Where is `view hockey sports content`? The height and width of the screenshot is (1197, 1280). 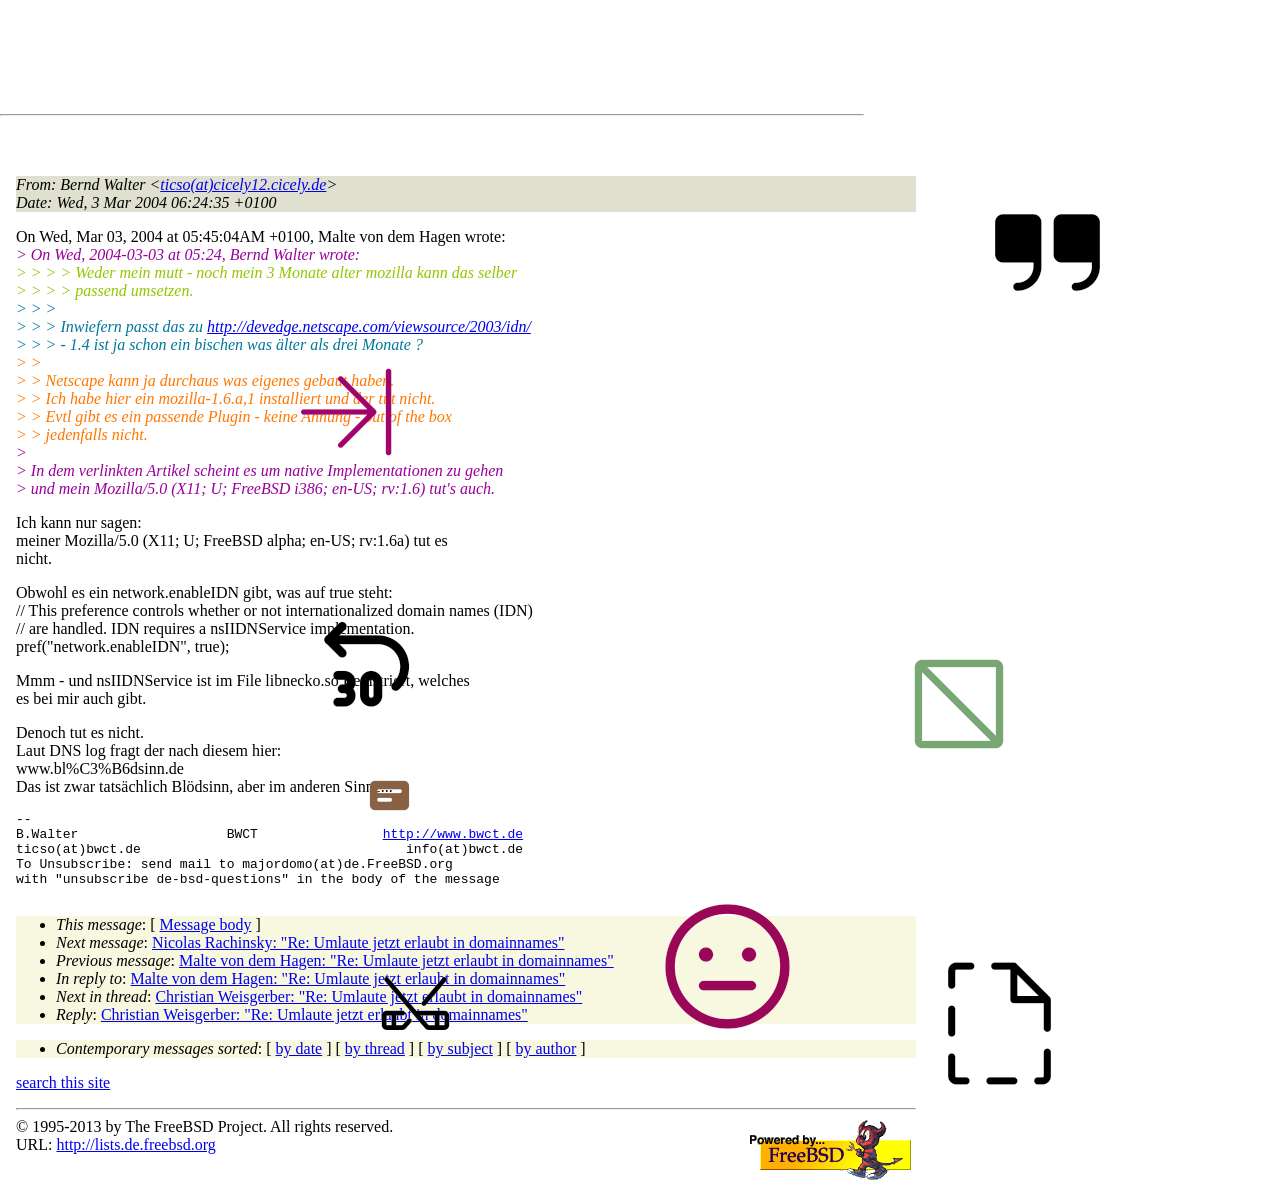
view hockey sports content is located at coordinates (415, 1003).